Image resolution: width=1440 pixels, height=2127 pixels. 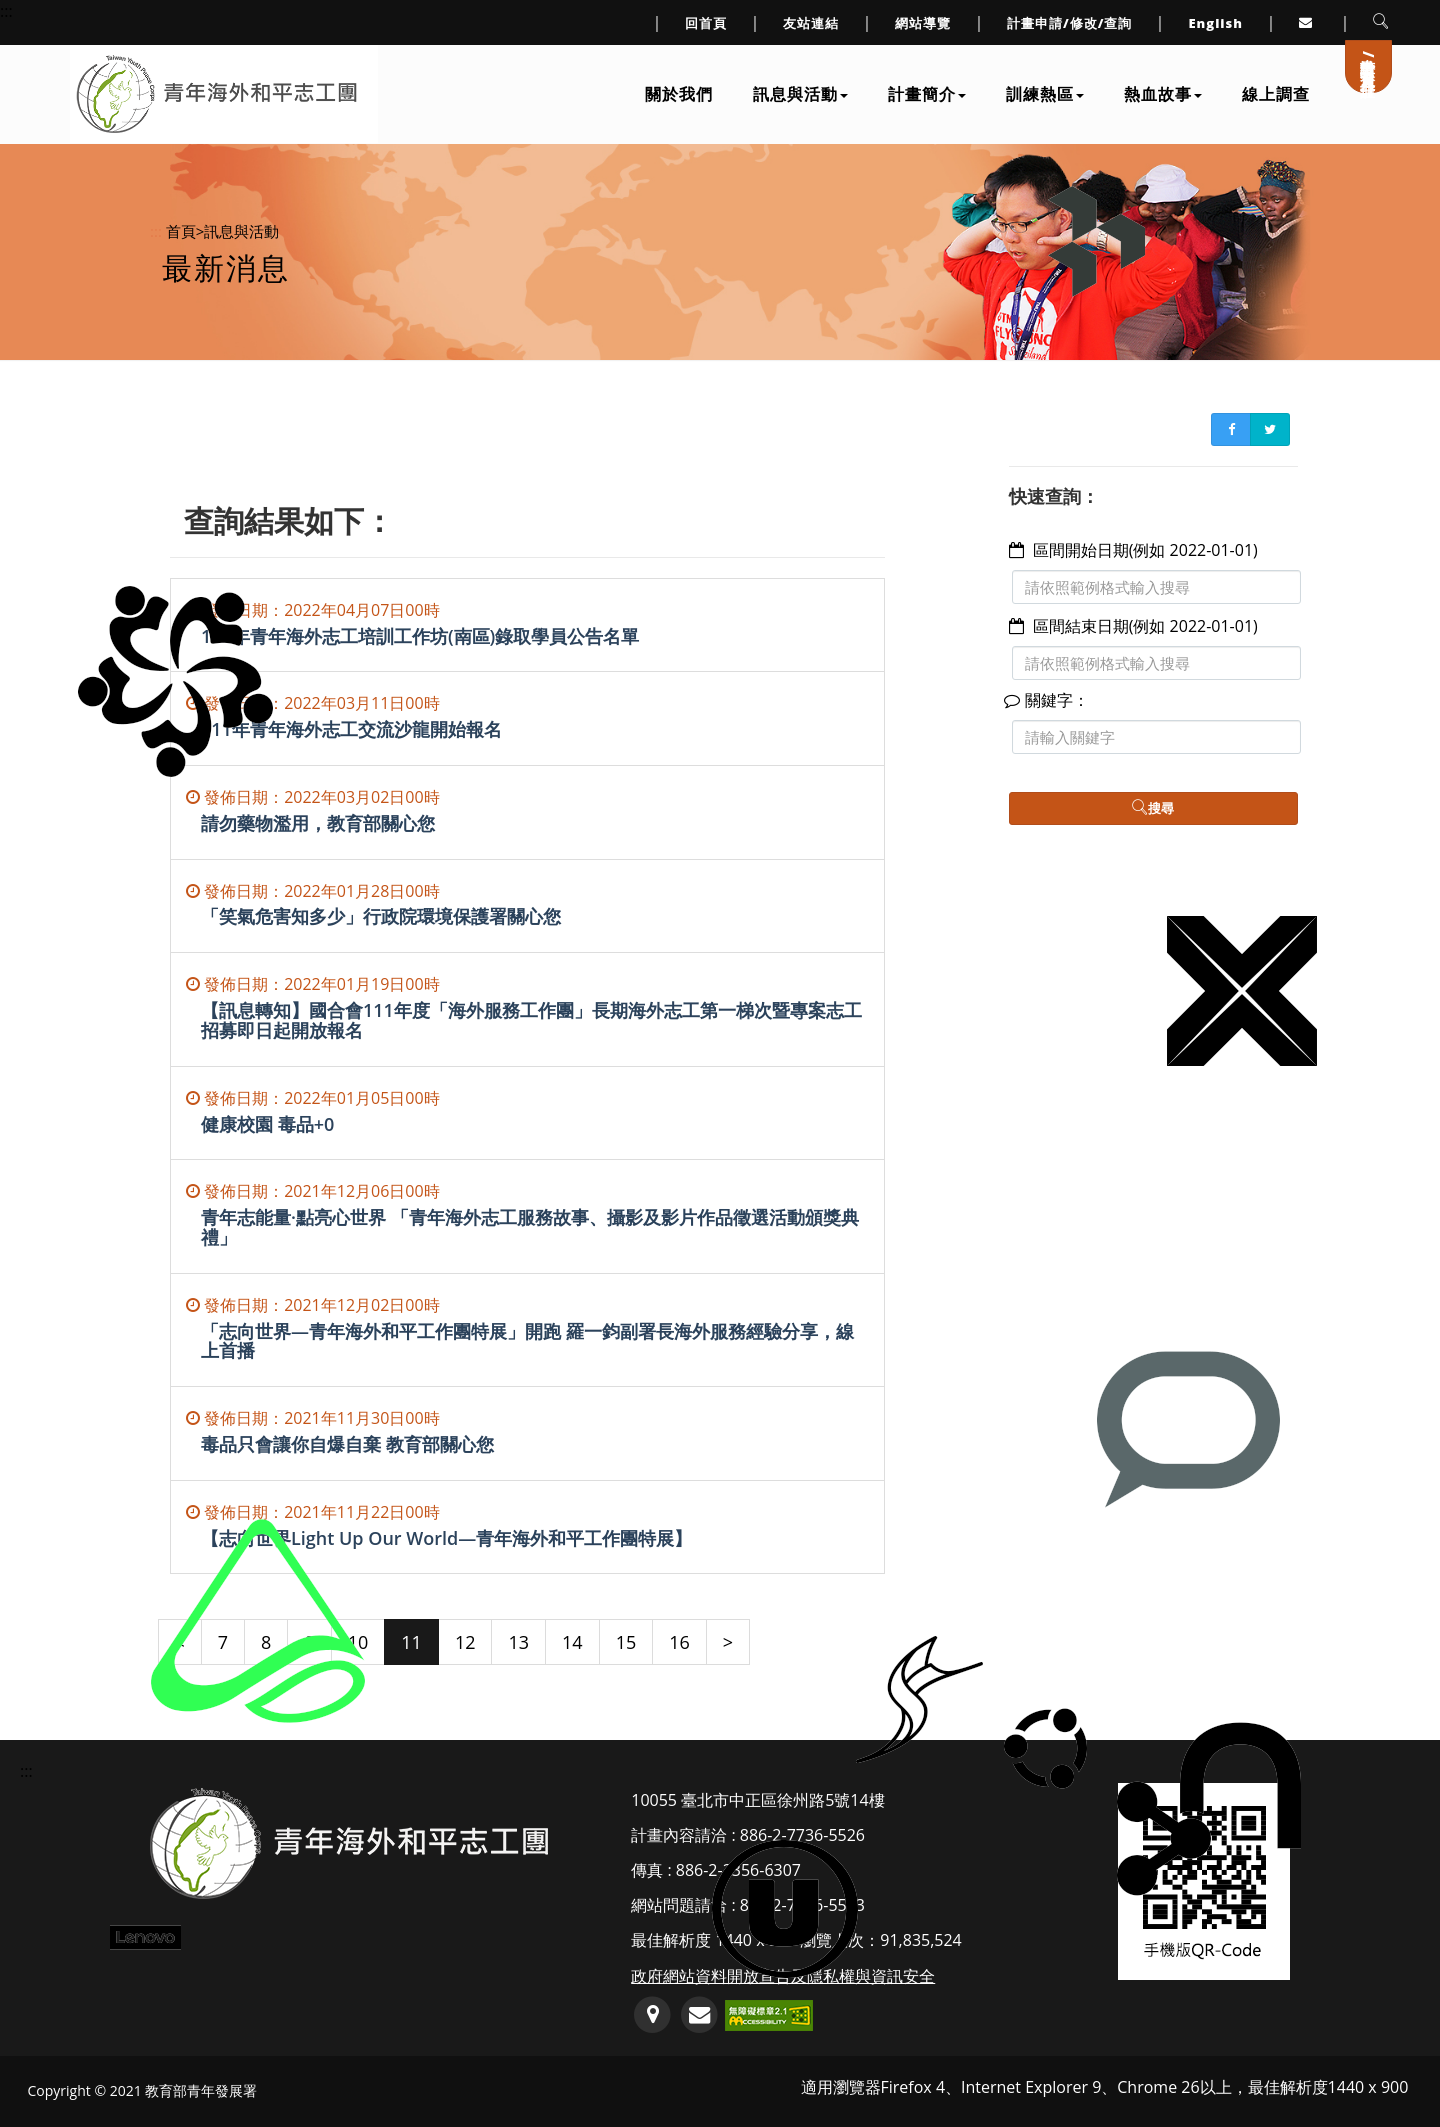 What do you see at coordinates (1045, 1748) in the screenshot?
I see `ubuntu linux operating system logo` at bounding box center [1045, 1748].